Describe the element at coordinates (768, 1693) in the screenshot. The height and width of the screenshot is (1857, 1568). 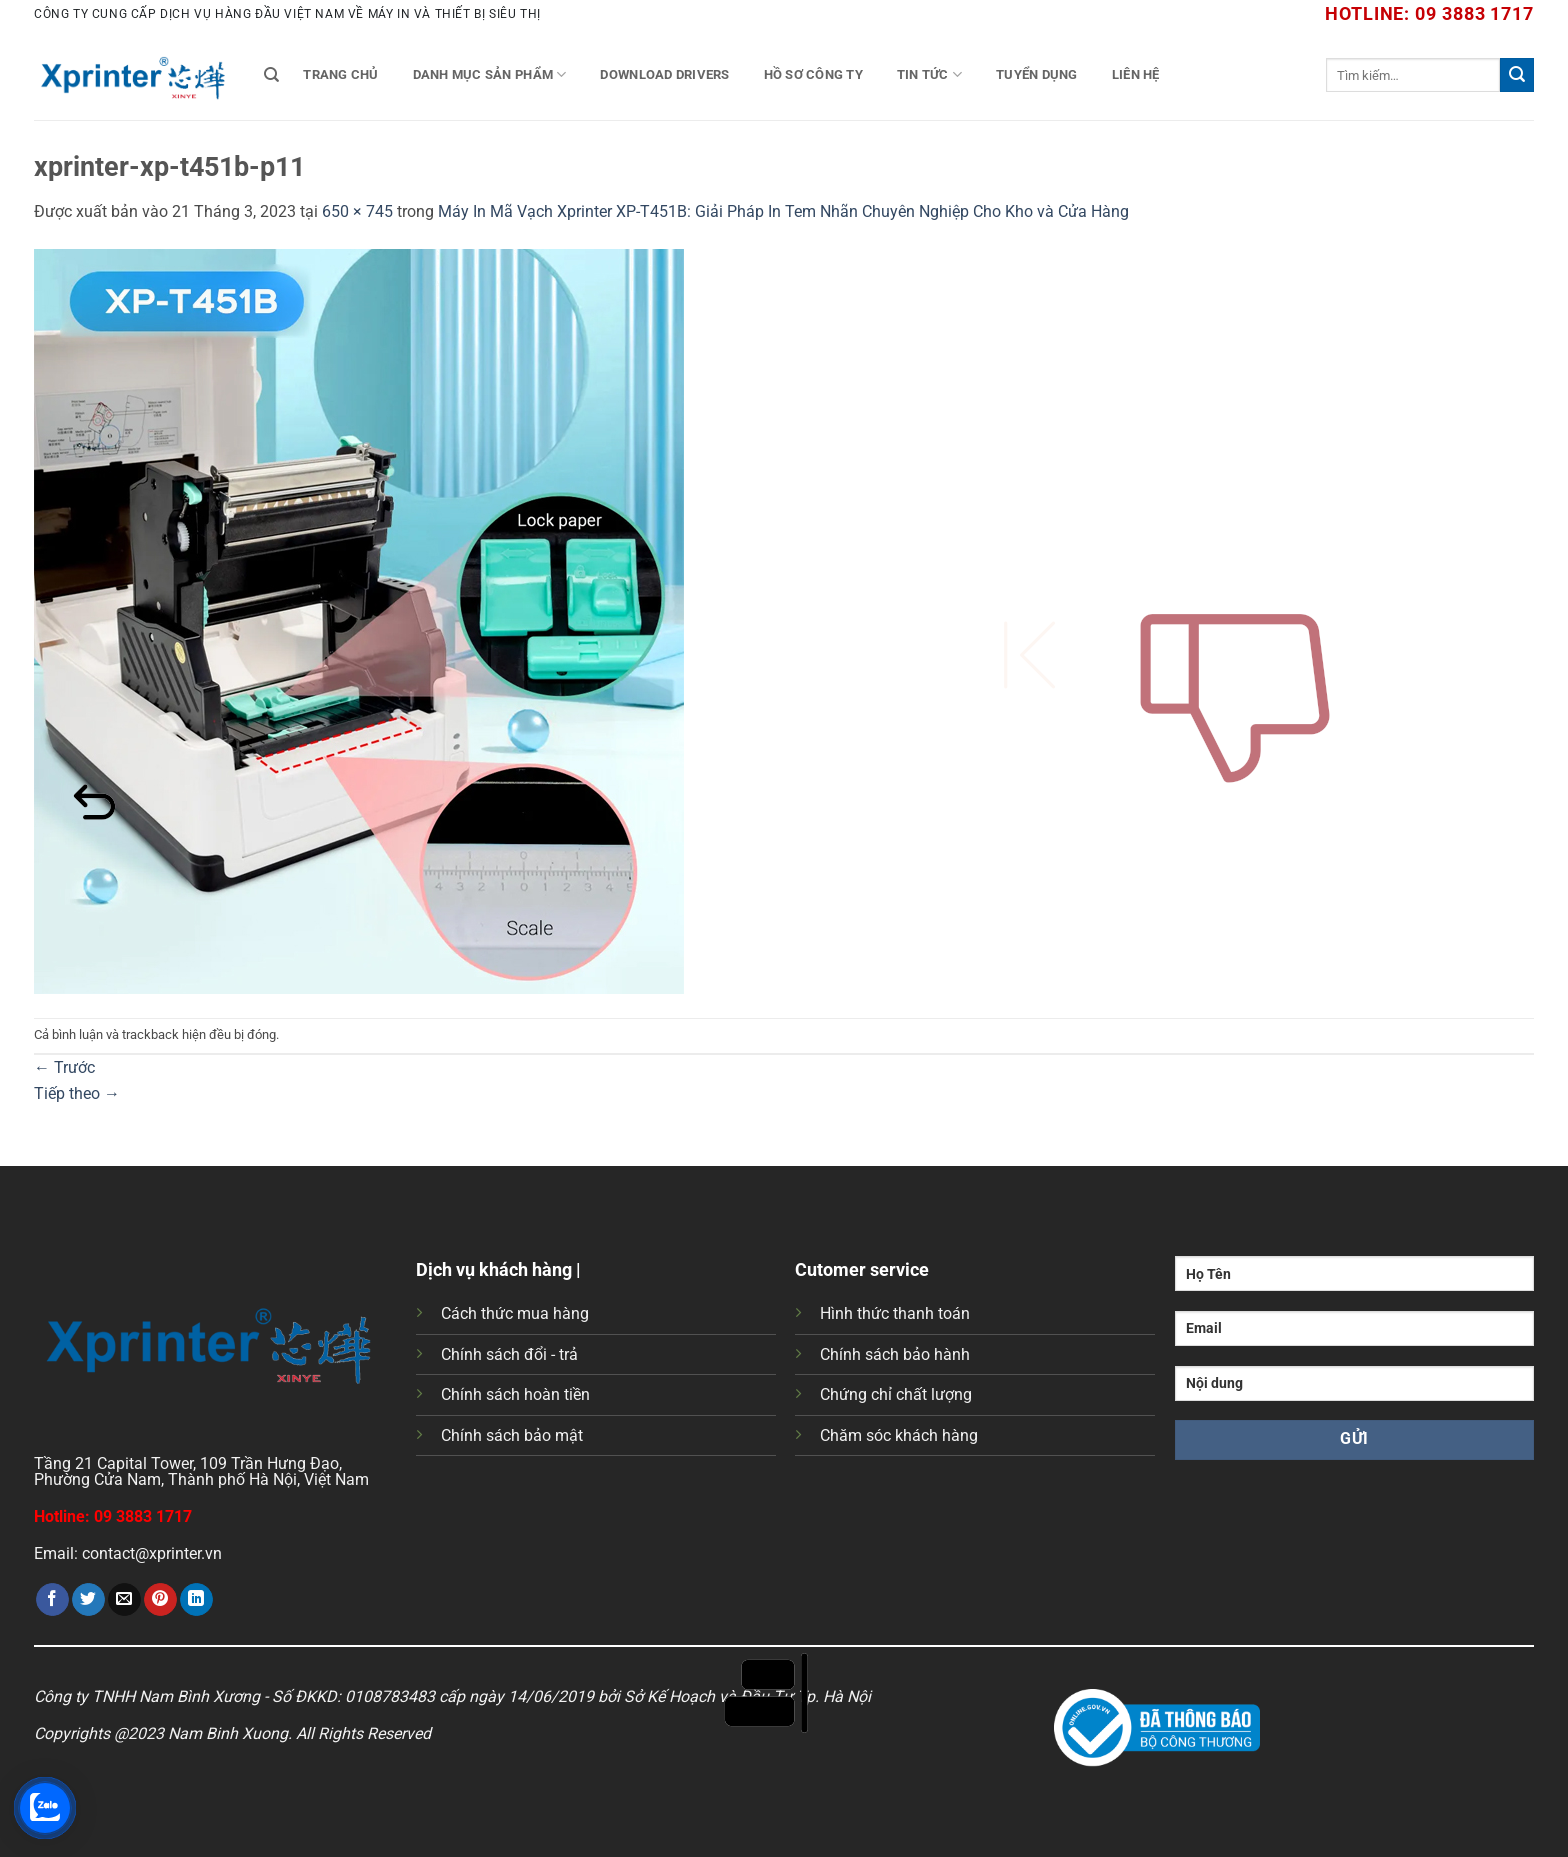
I see `align content to the right` at that location.